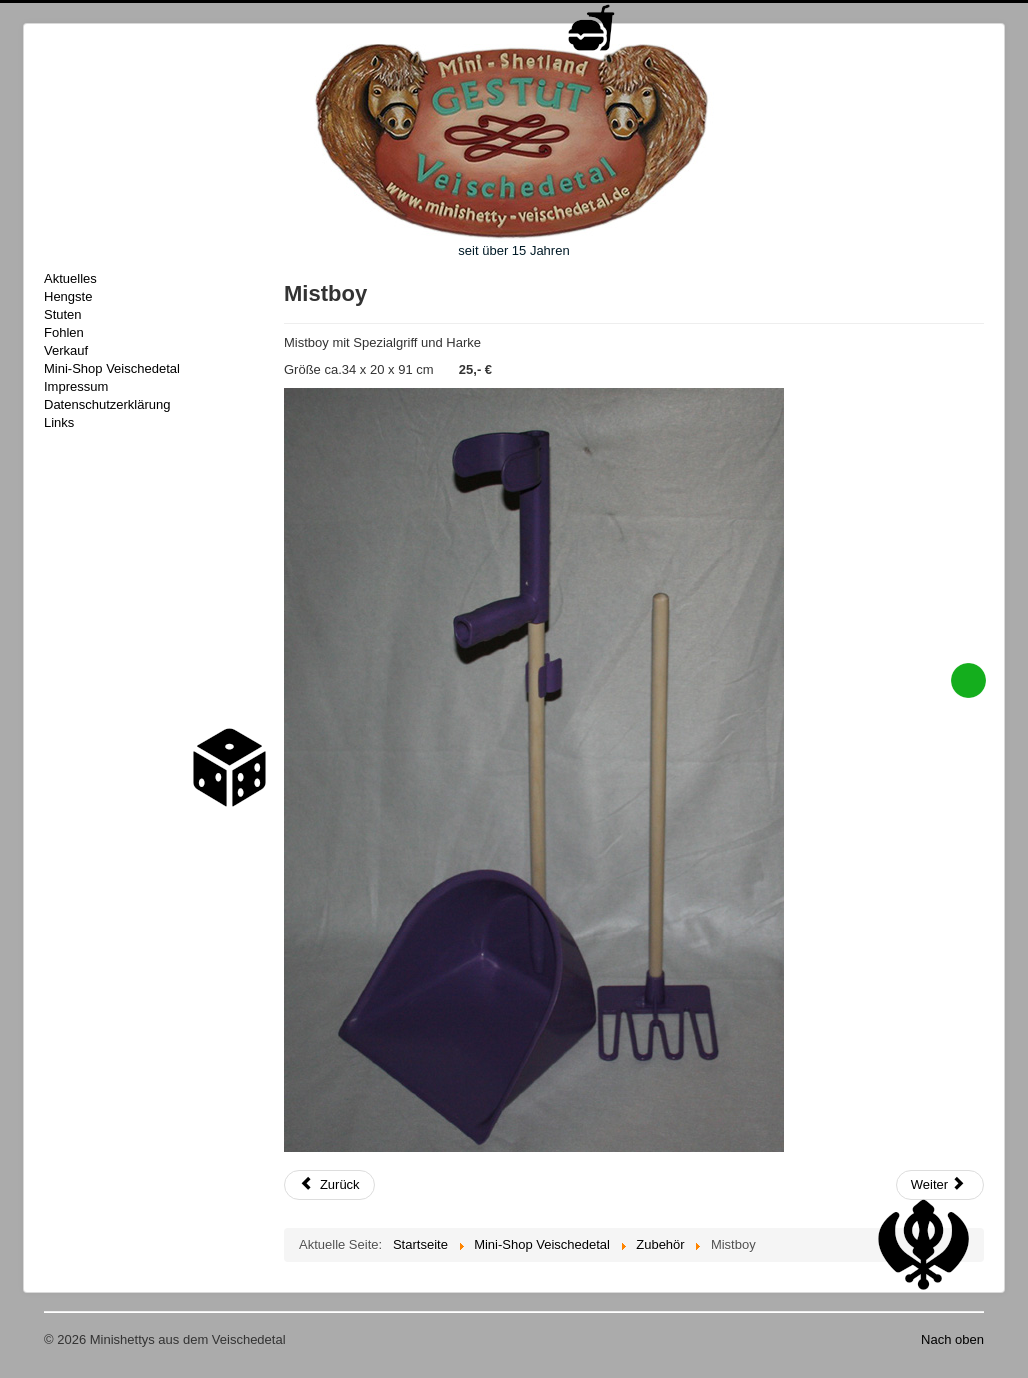 The image size is (1028, 1378). Describe the element at coordinates (591, 27) in the screenshot. I see `browse nearby fast food restaurants` at that location.